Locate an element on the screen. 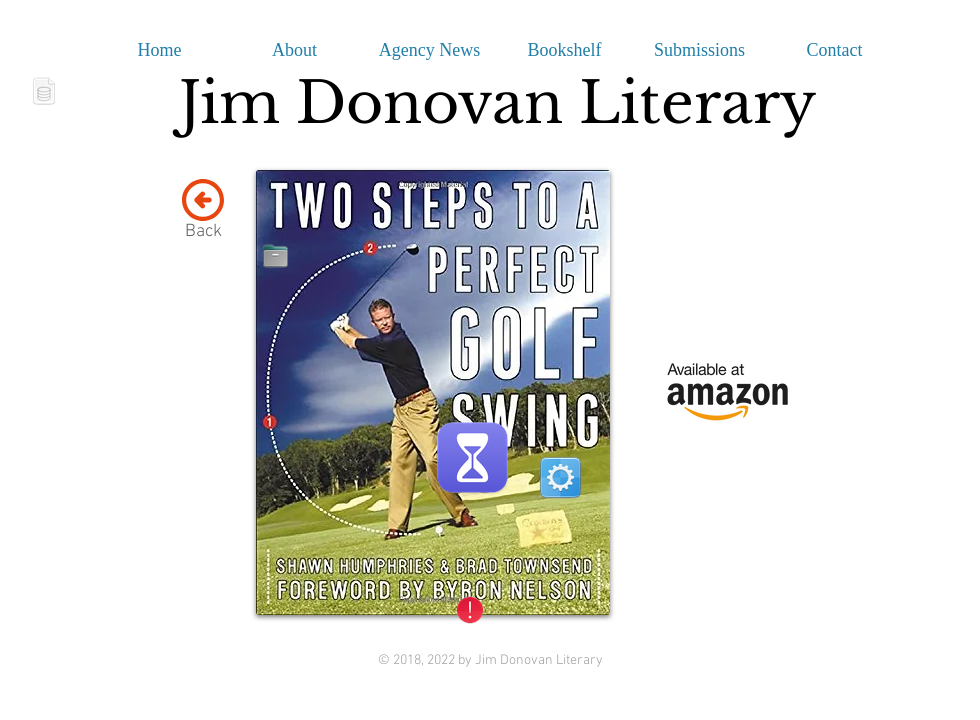  open the file manager application is located at coordinates (275, 255).